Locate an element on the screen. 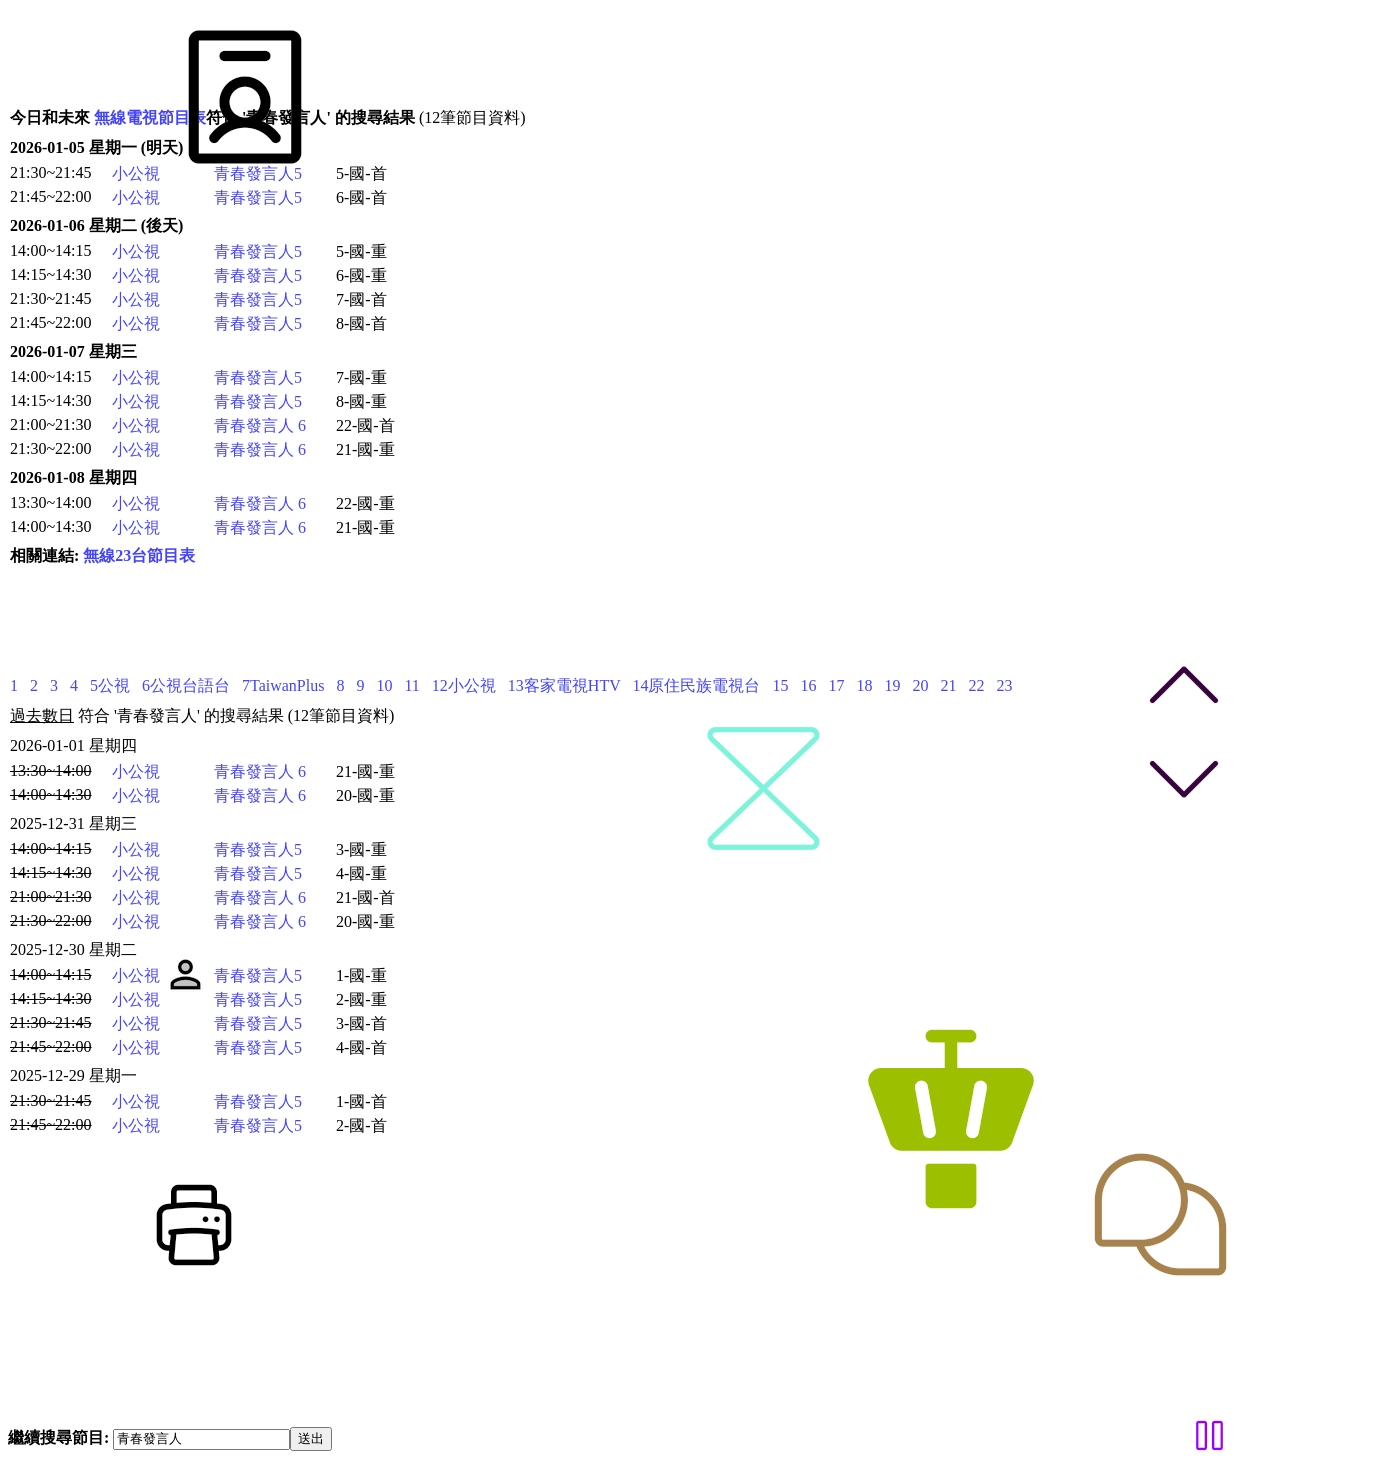  print the current document is located at coordinates (194, 1225).